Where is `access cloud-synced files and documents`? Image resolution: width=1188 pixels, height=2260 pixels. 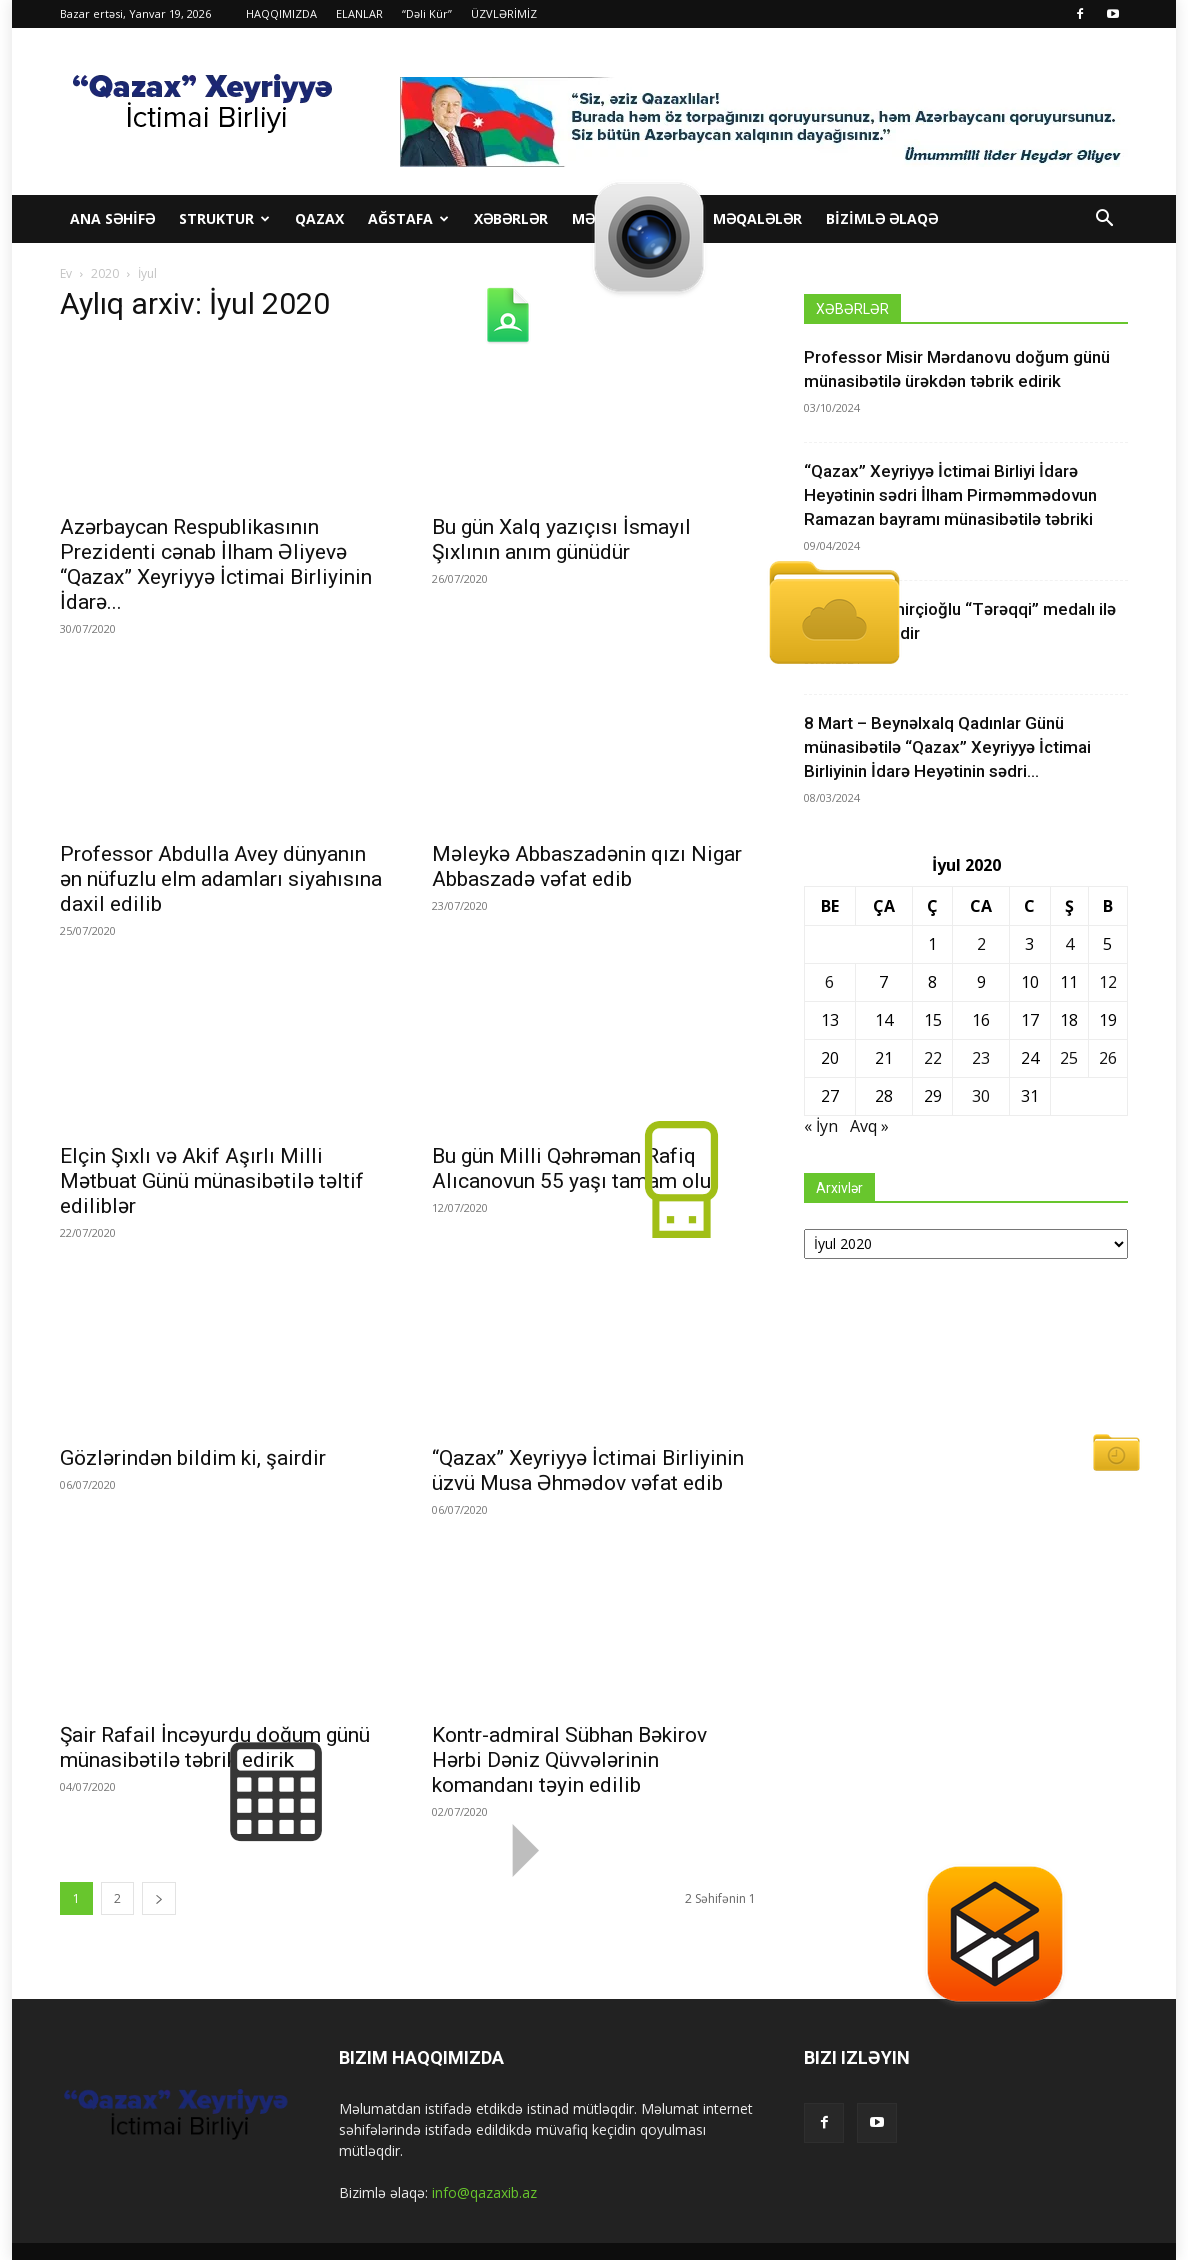
access cloud-synced files and documents is located at coordinates (834, 612).